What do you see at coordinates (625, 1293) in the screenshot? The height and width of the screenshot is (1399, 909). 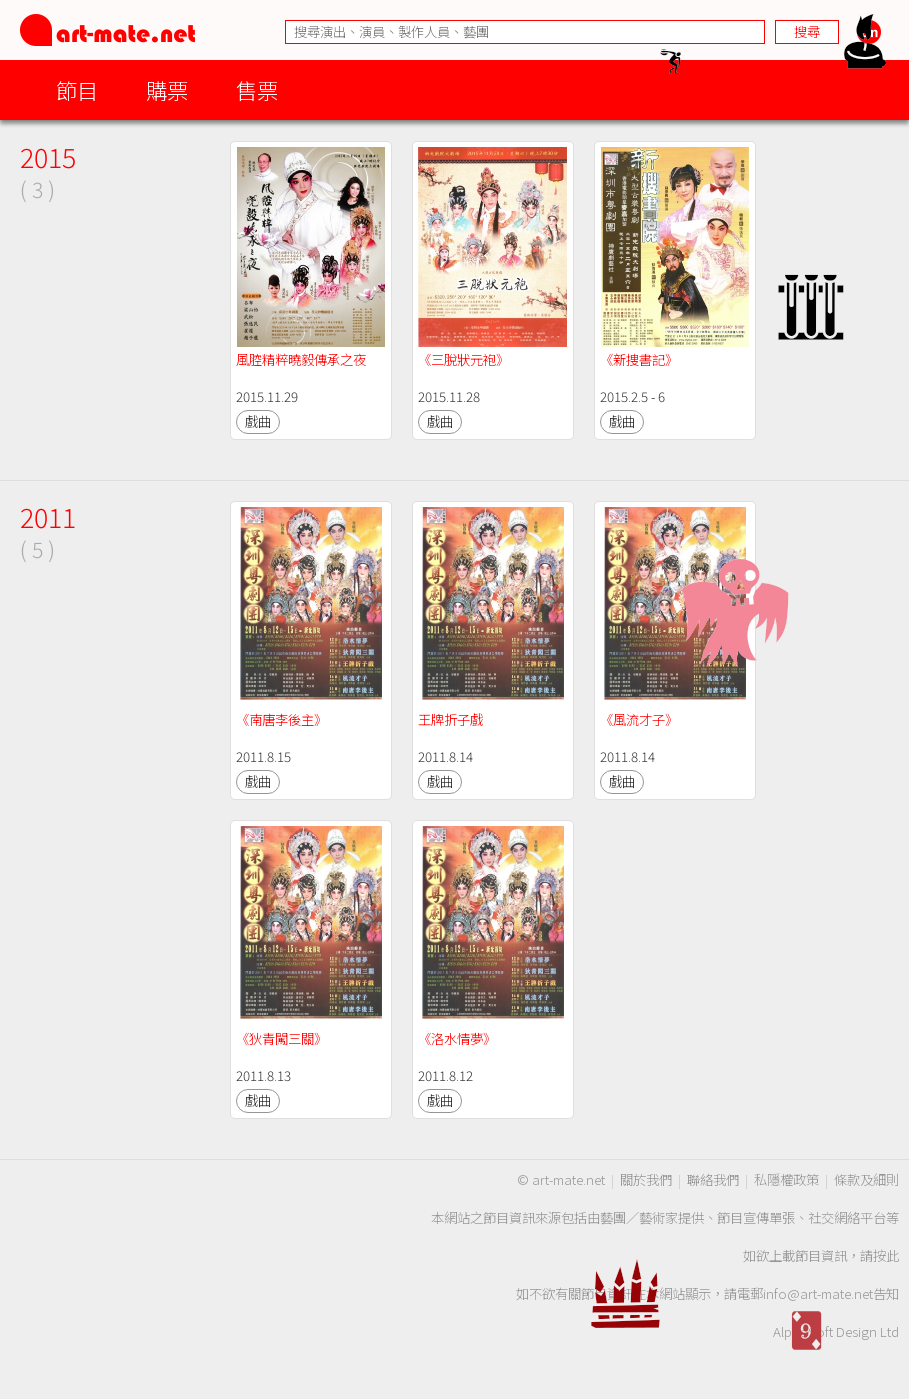 I see `place defensive barrier or fortification` at bounding box center [625, 1293].